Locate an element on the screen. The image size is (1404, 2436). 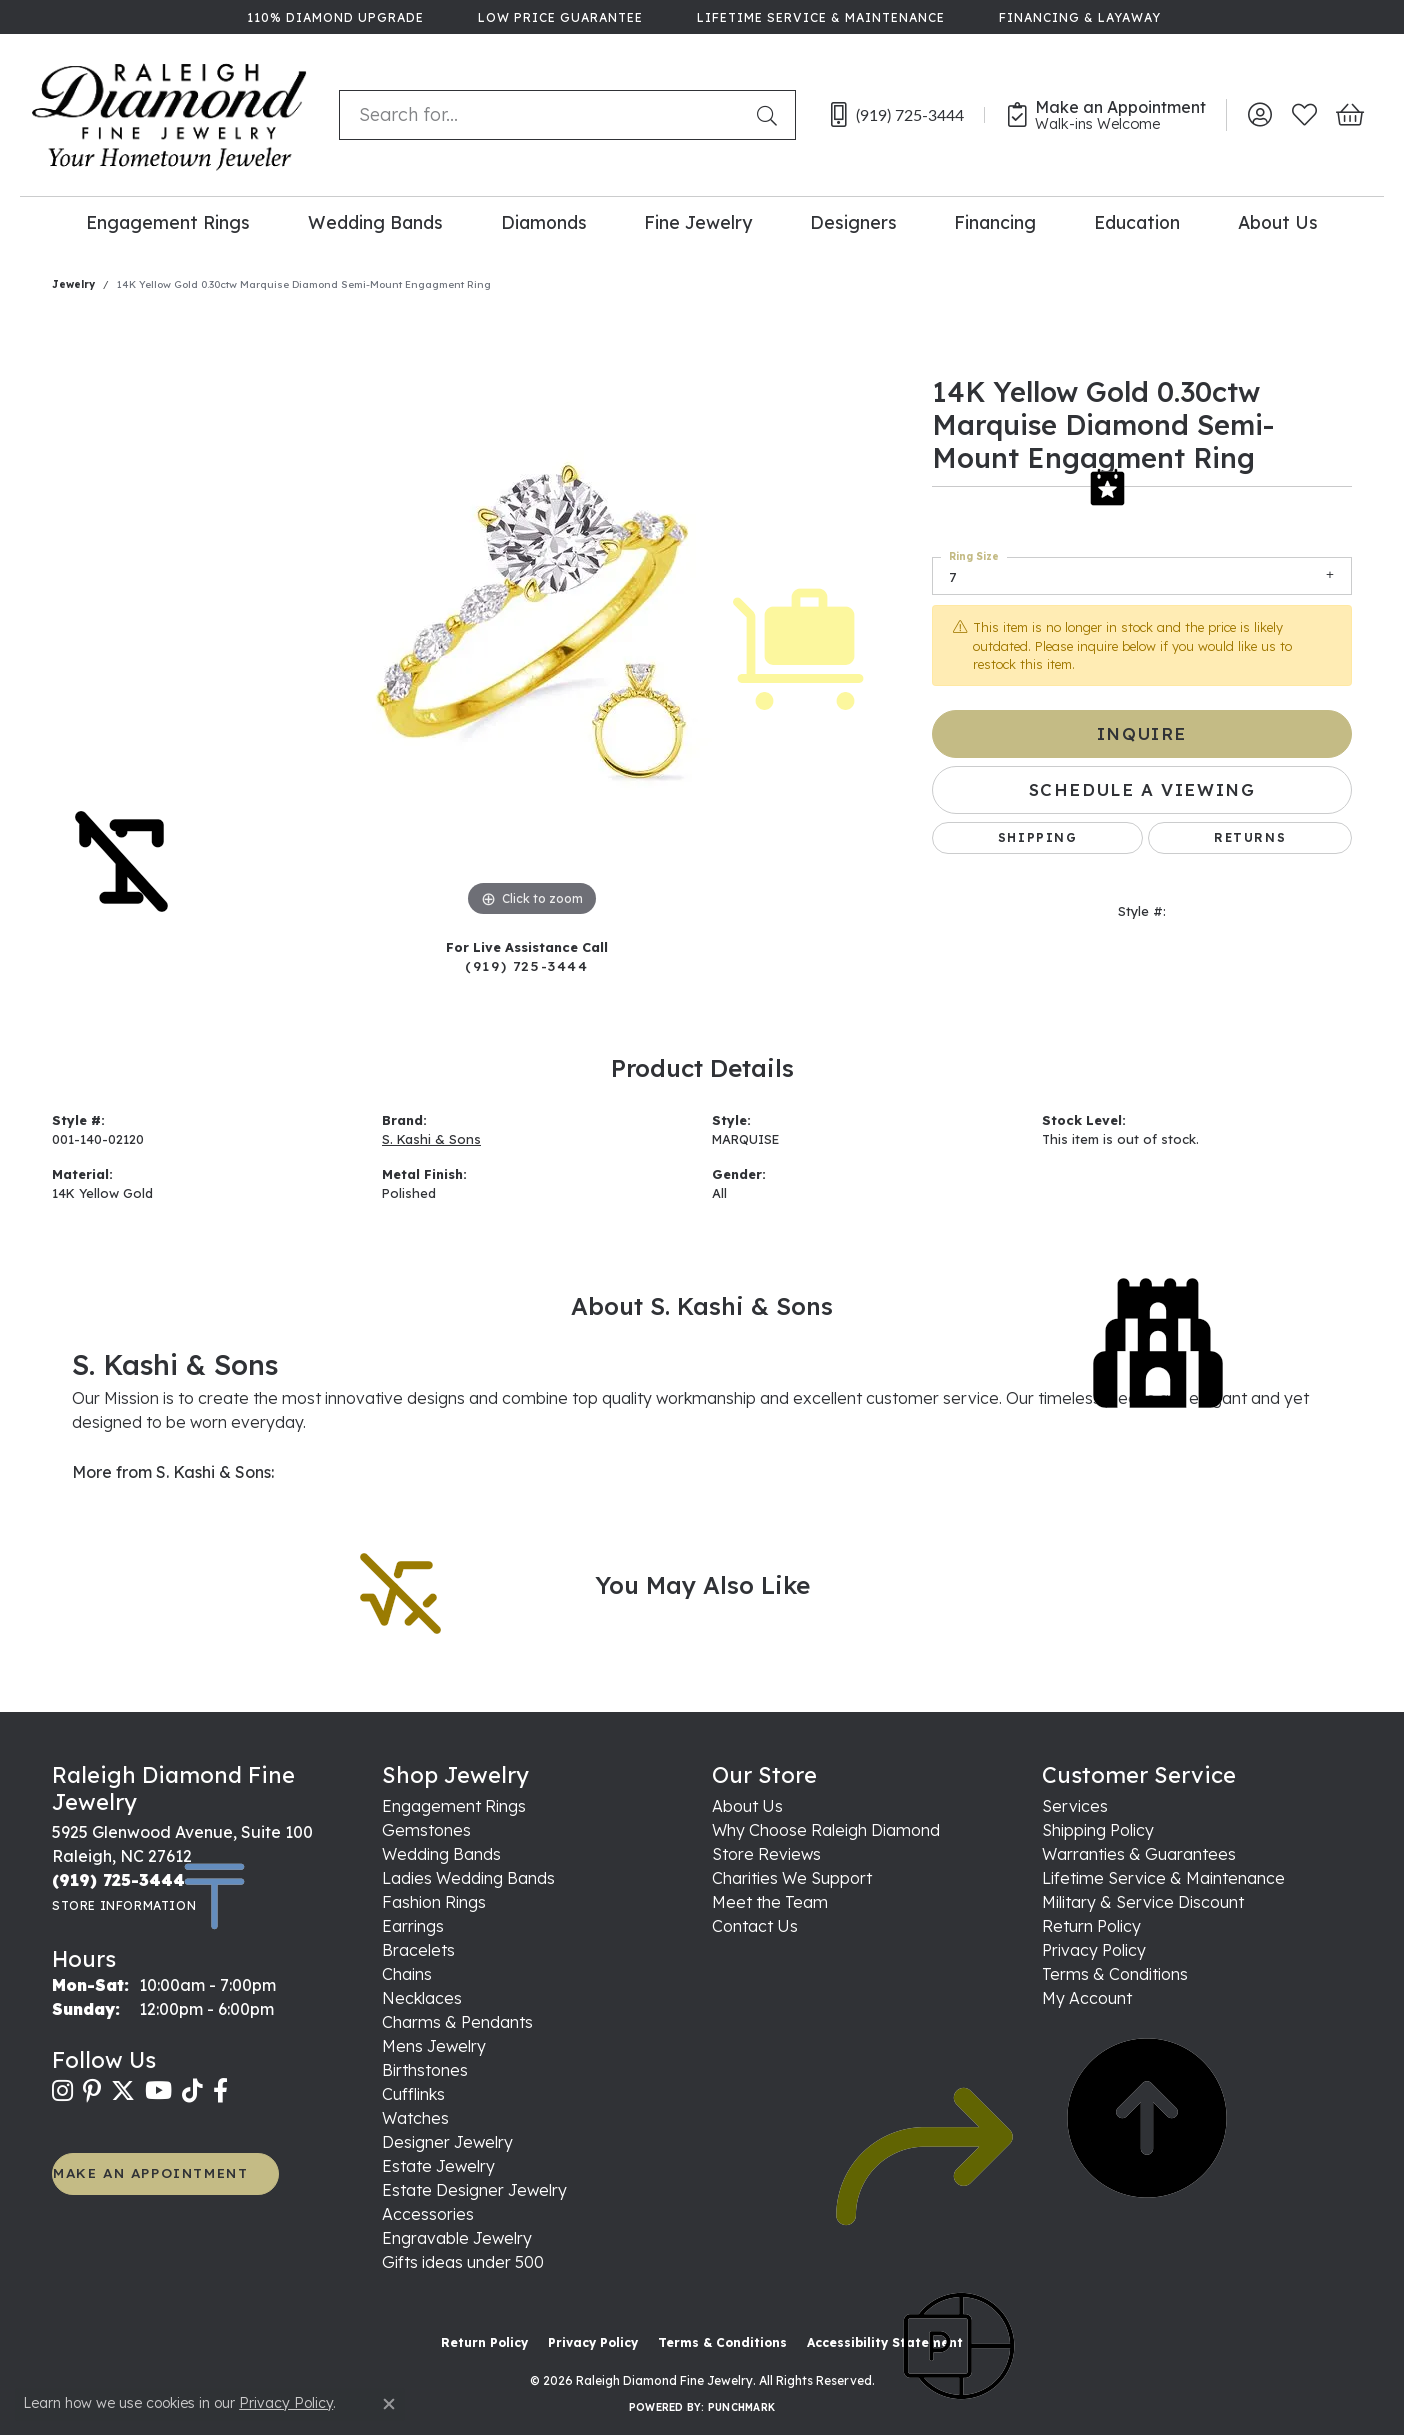
view starred or favorite events is located at coordinates (1107, 488).